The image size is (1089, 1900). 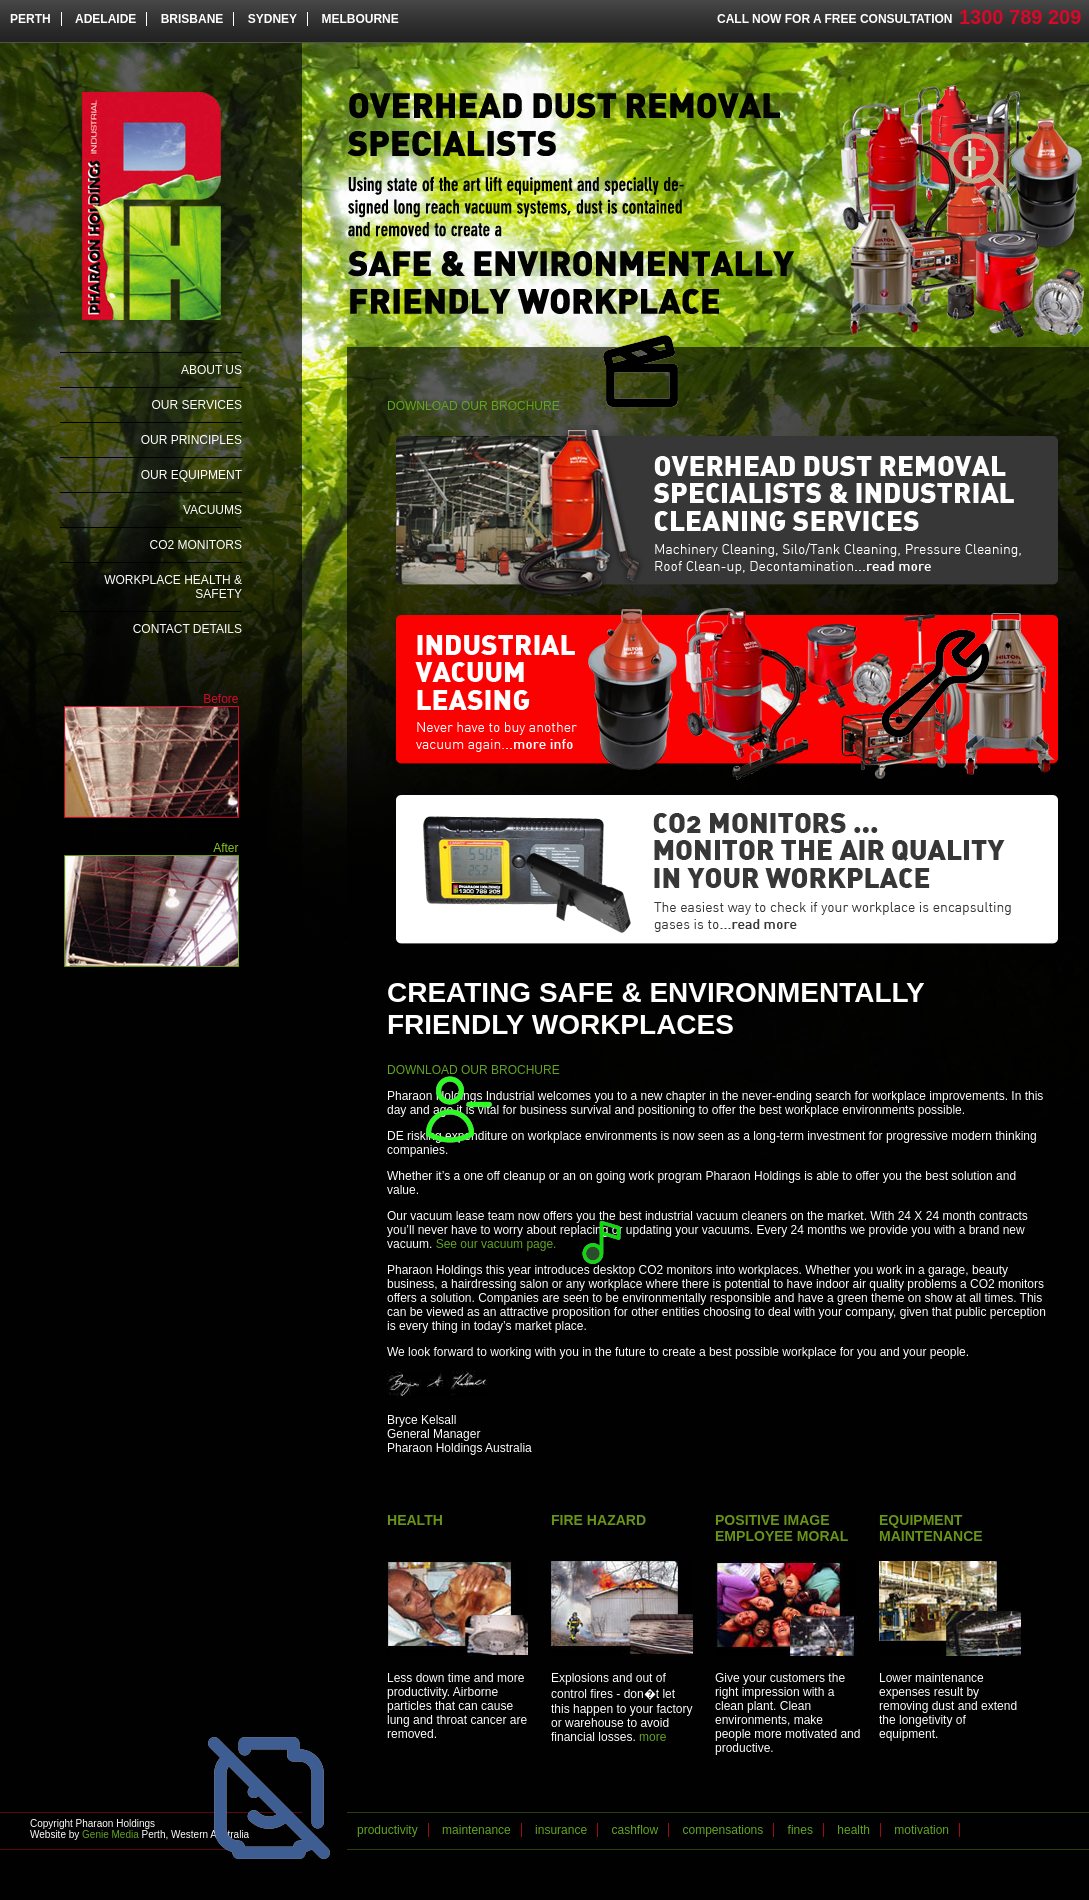 I want to click on disable or disconnect building blocks integration, so click(x=269, y=1798).